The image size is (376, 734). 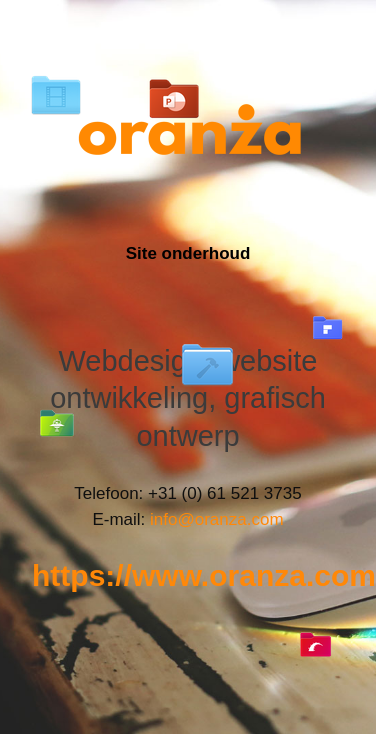 I want to click on open your movies folder, so click(x=56, y=95).